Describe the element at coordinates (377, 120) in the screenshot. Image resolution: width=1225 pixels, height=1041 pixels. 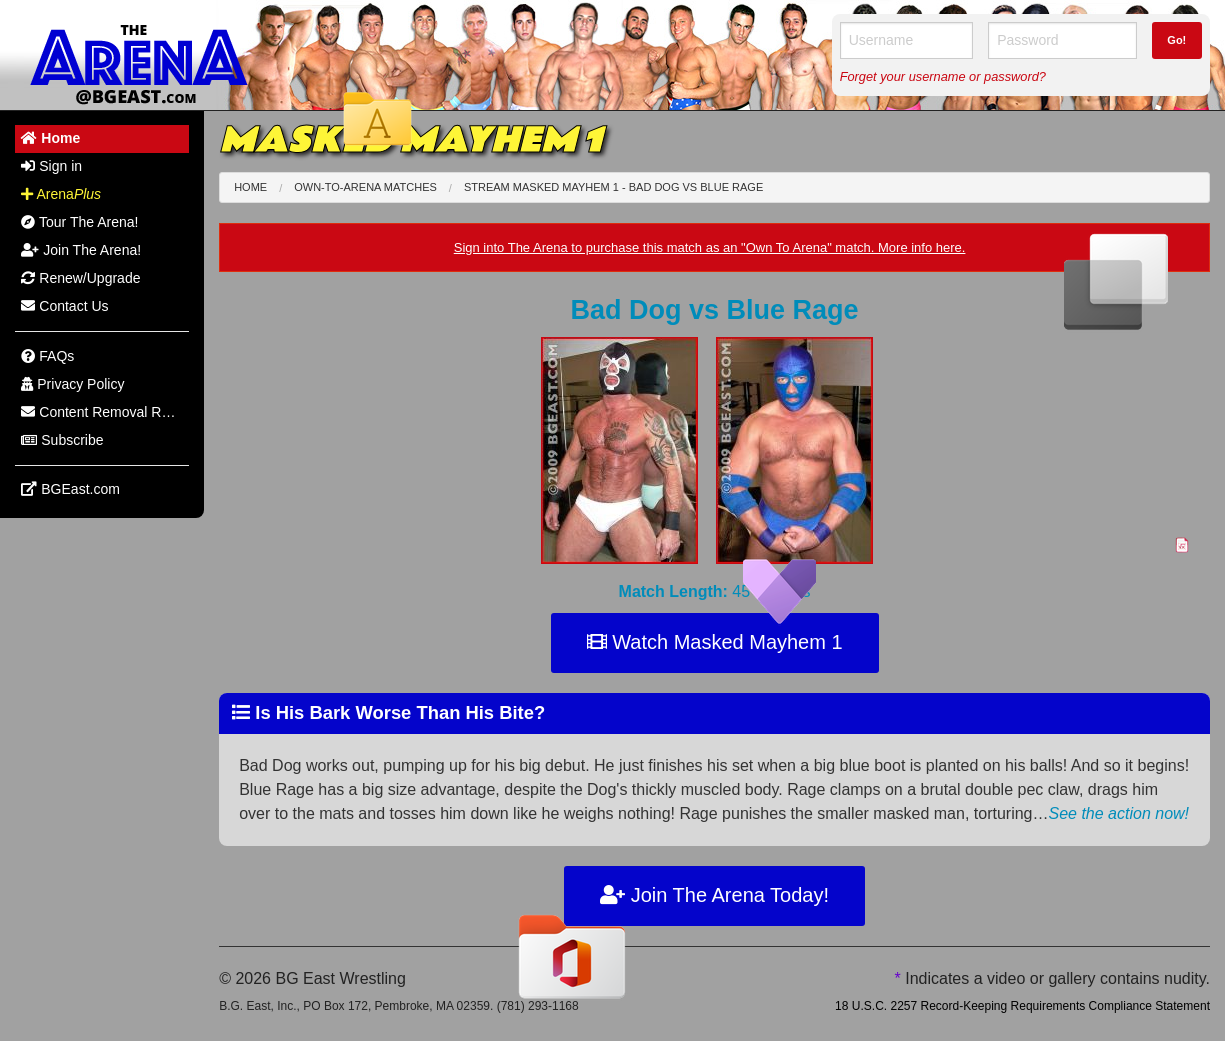
I see `open the fonts folder` at that location.